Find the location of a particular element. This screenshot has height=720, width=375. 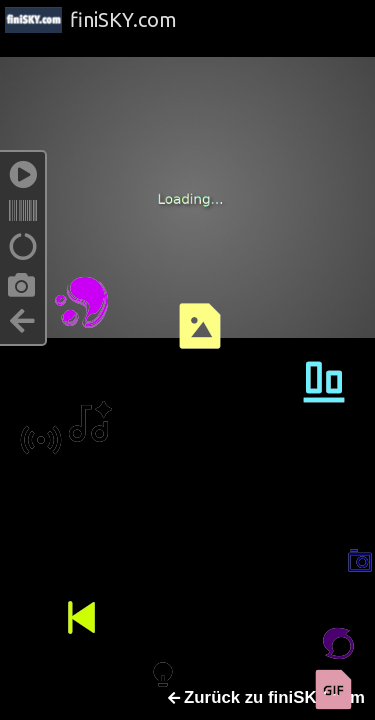

attach a GIF file is located at coordinates (333, 689).